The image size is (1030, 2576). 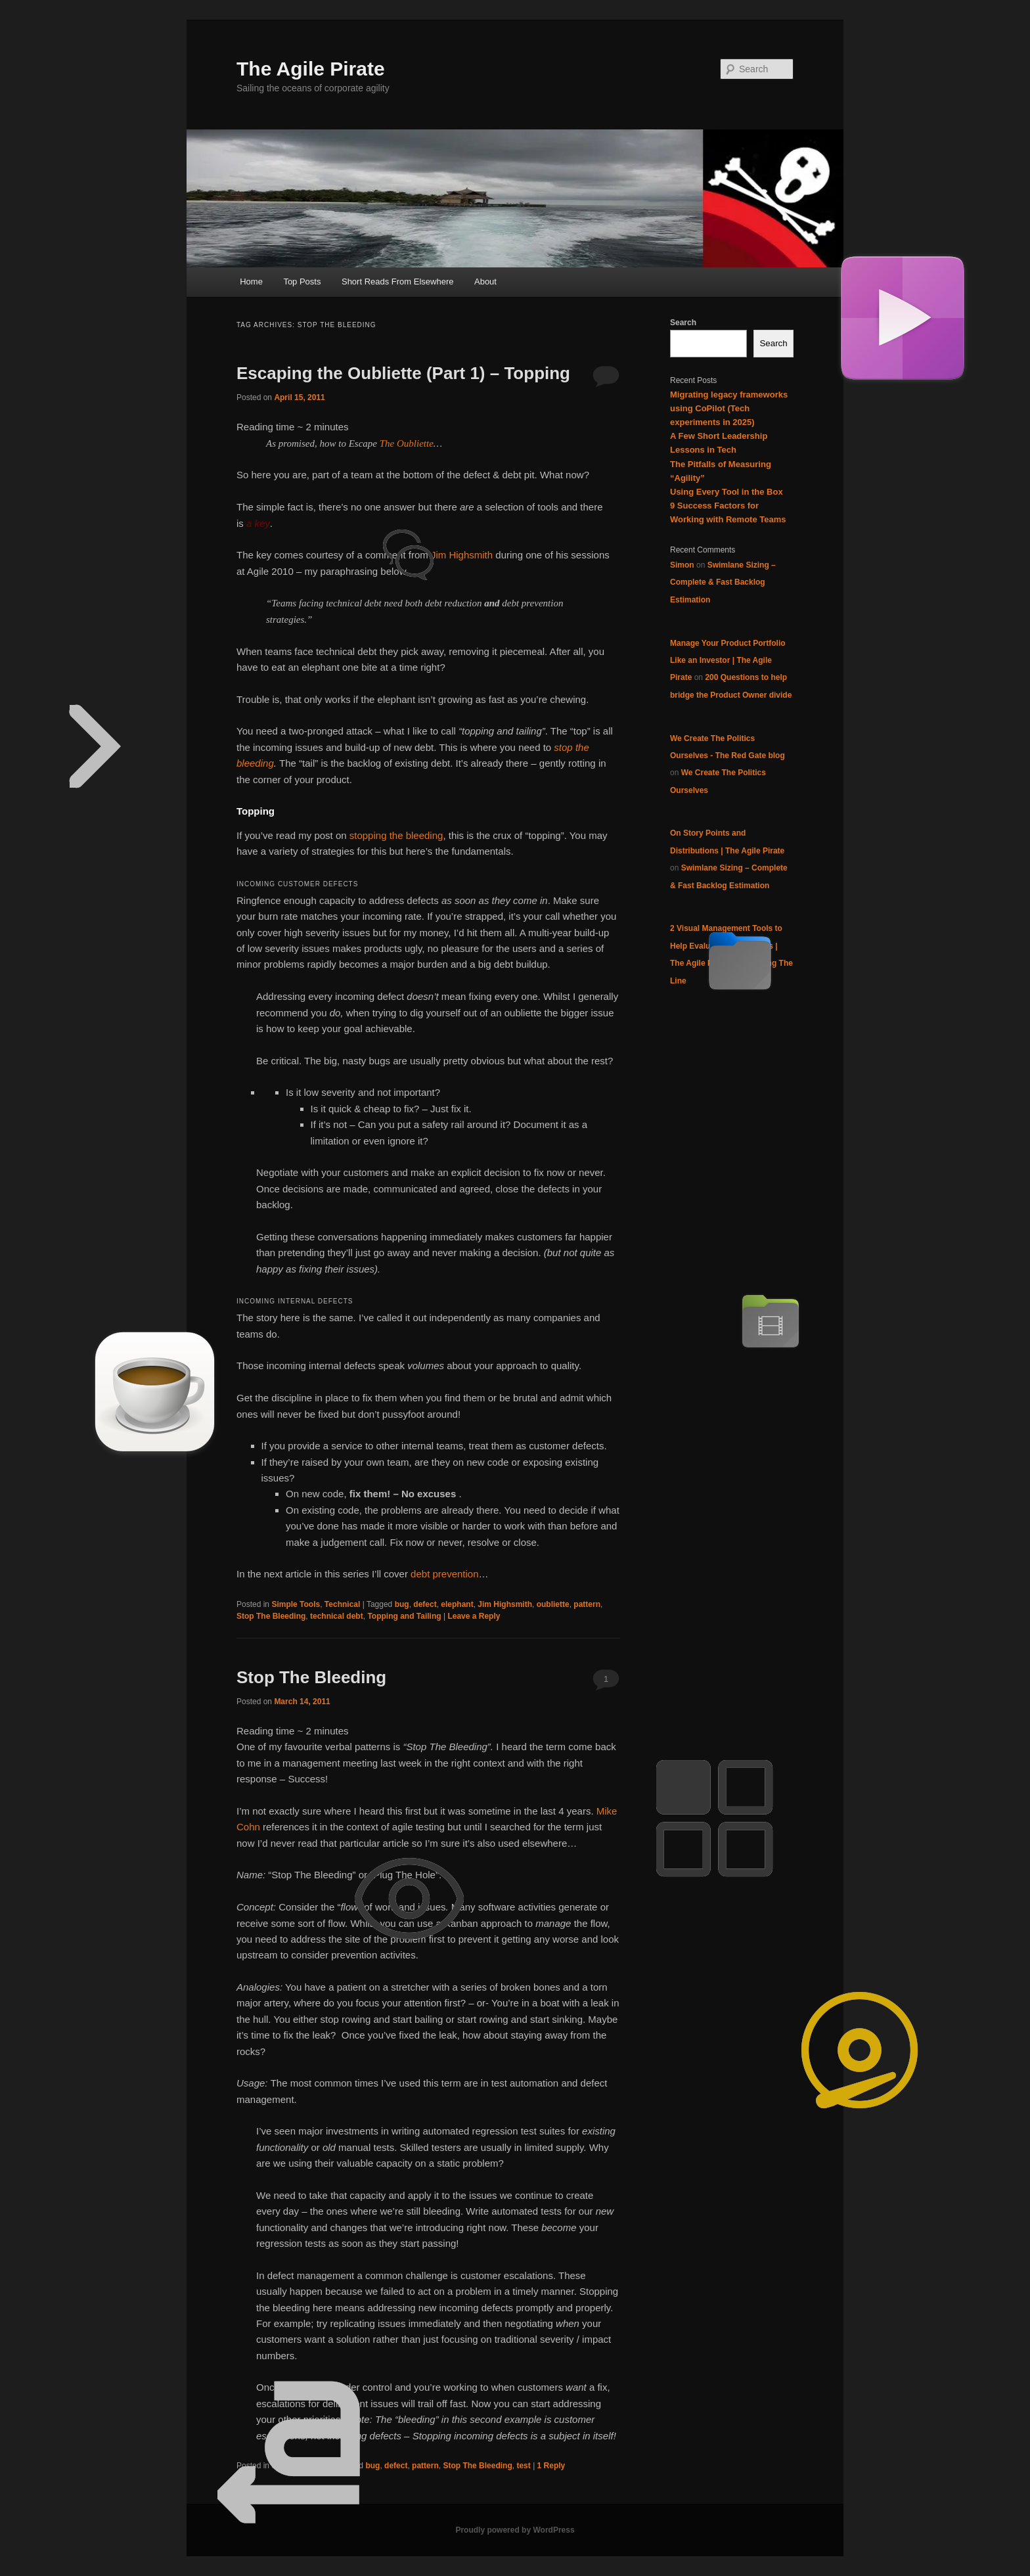 I want to click on access visibility or display settings, so click(x=409, y=1899).